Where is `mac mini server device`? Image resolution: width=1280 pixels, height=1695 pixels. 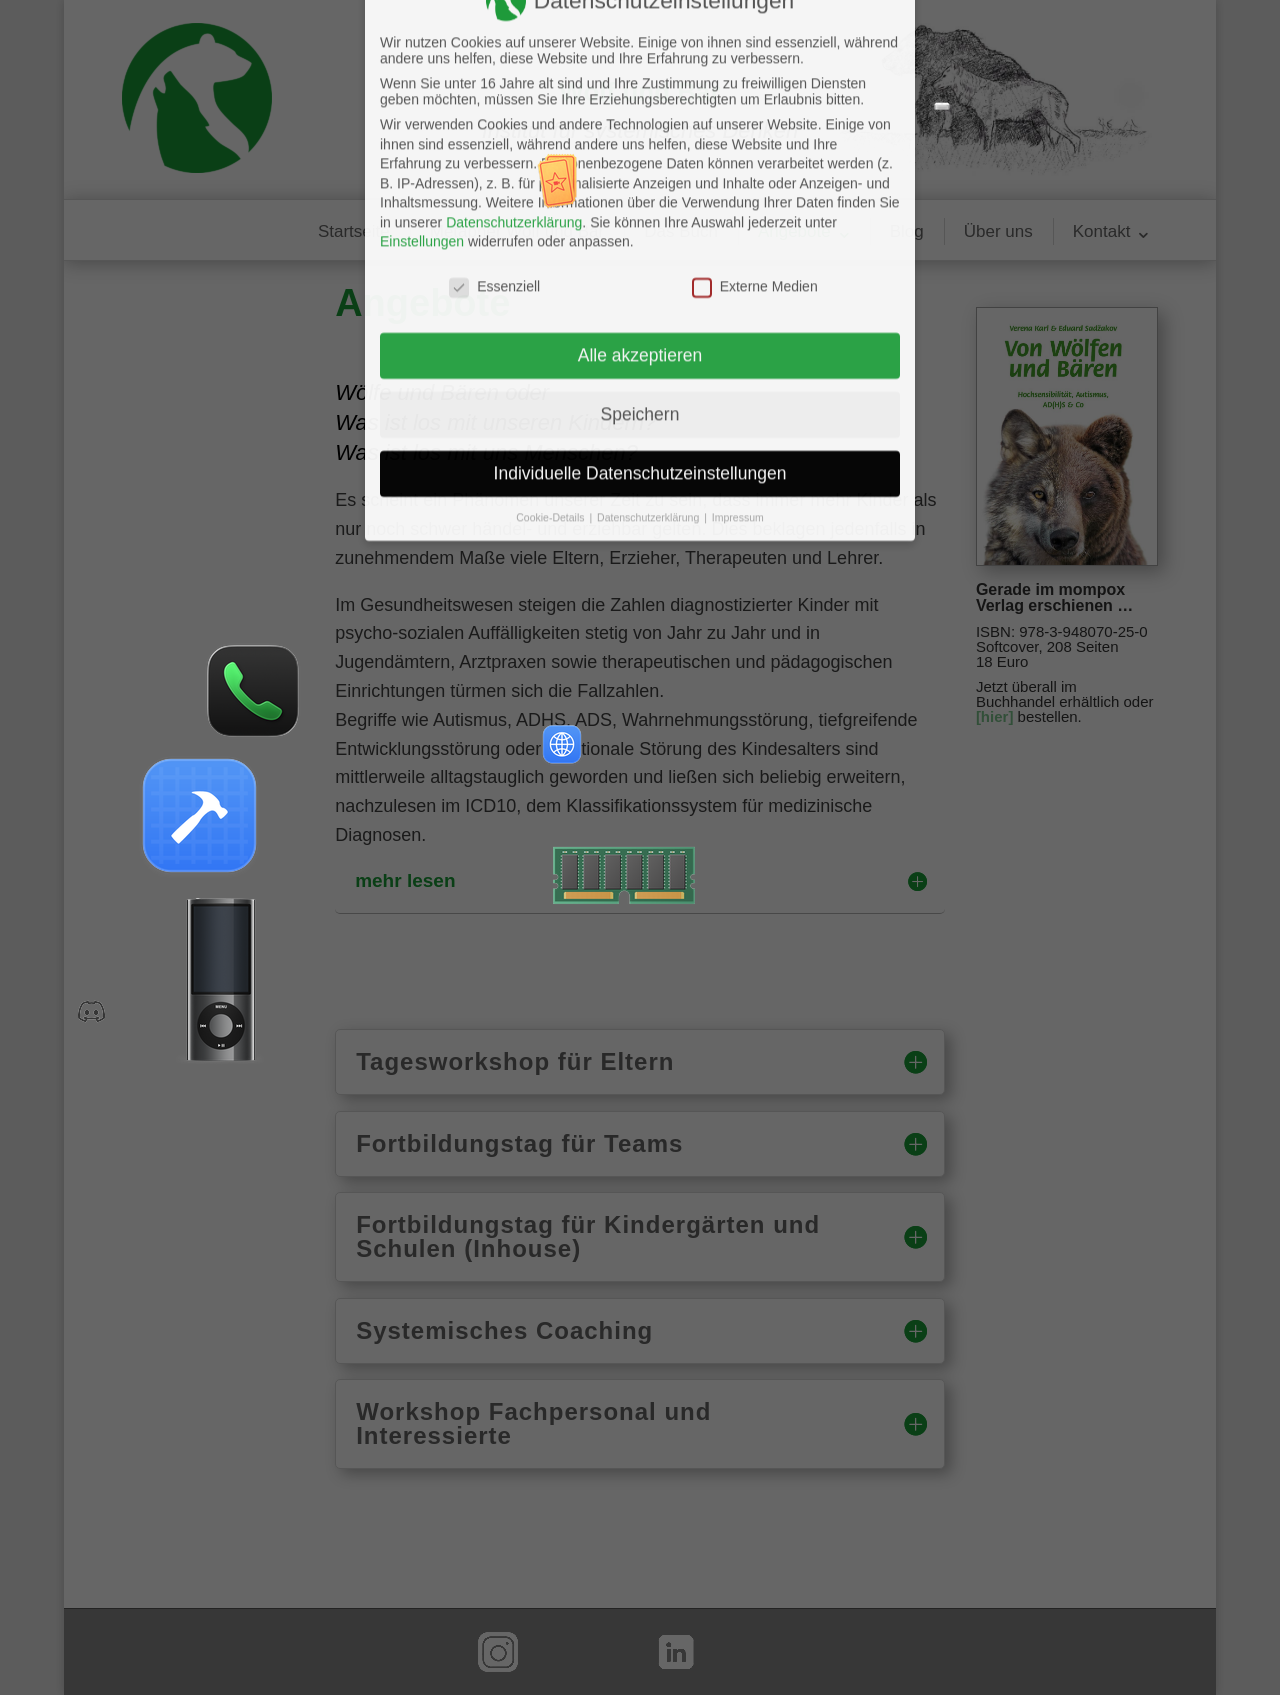
mac mini server device is located at coordinates (942, 105).